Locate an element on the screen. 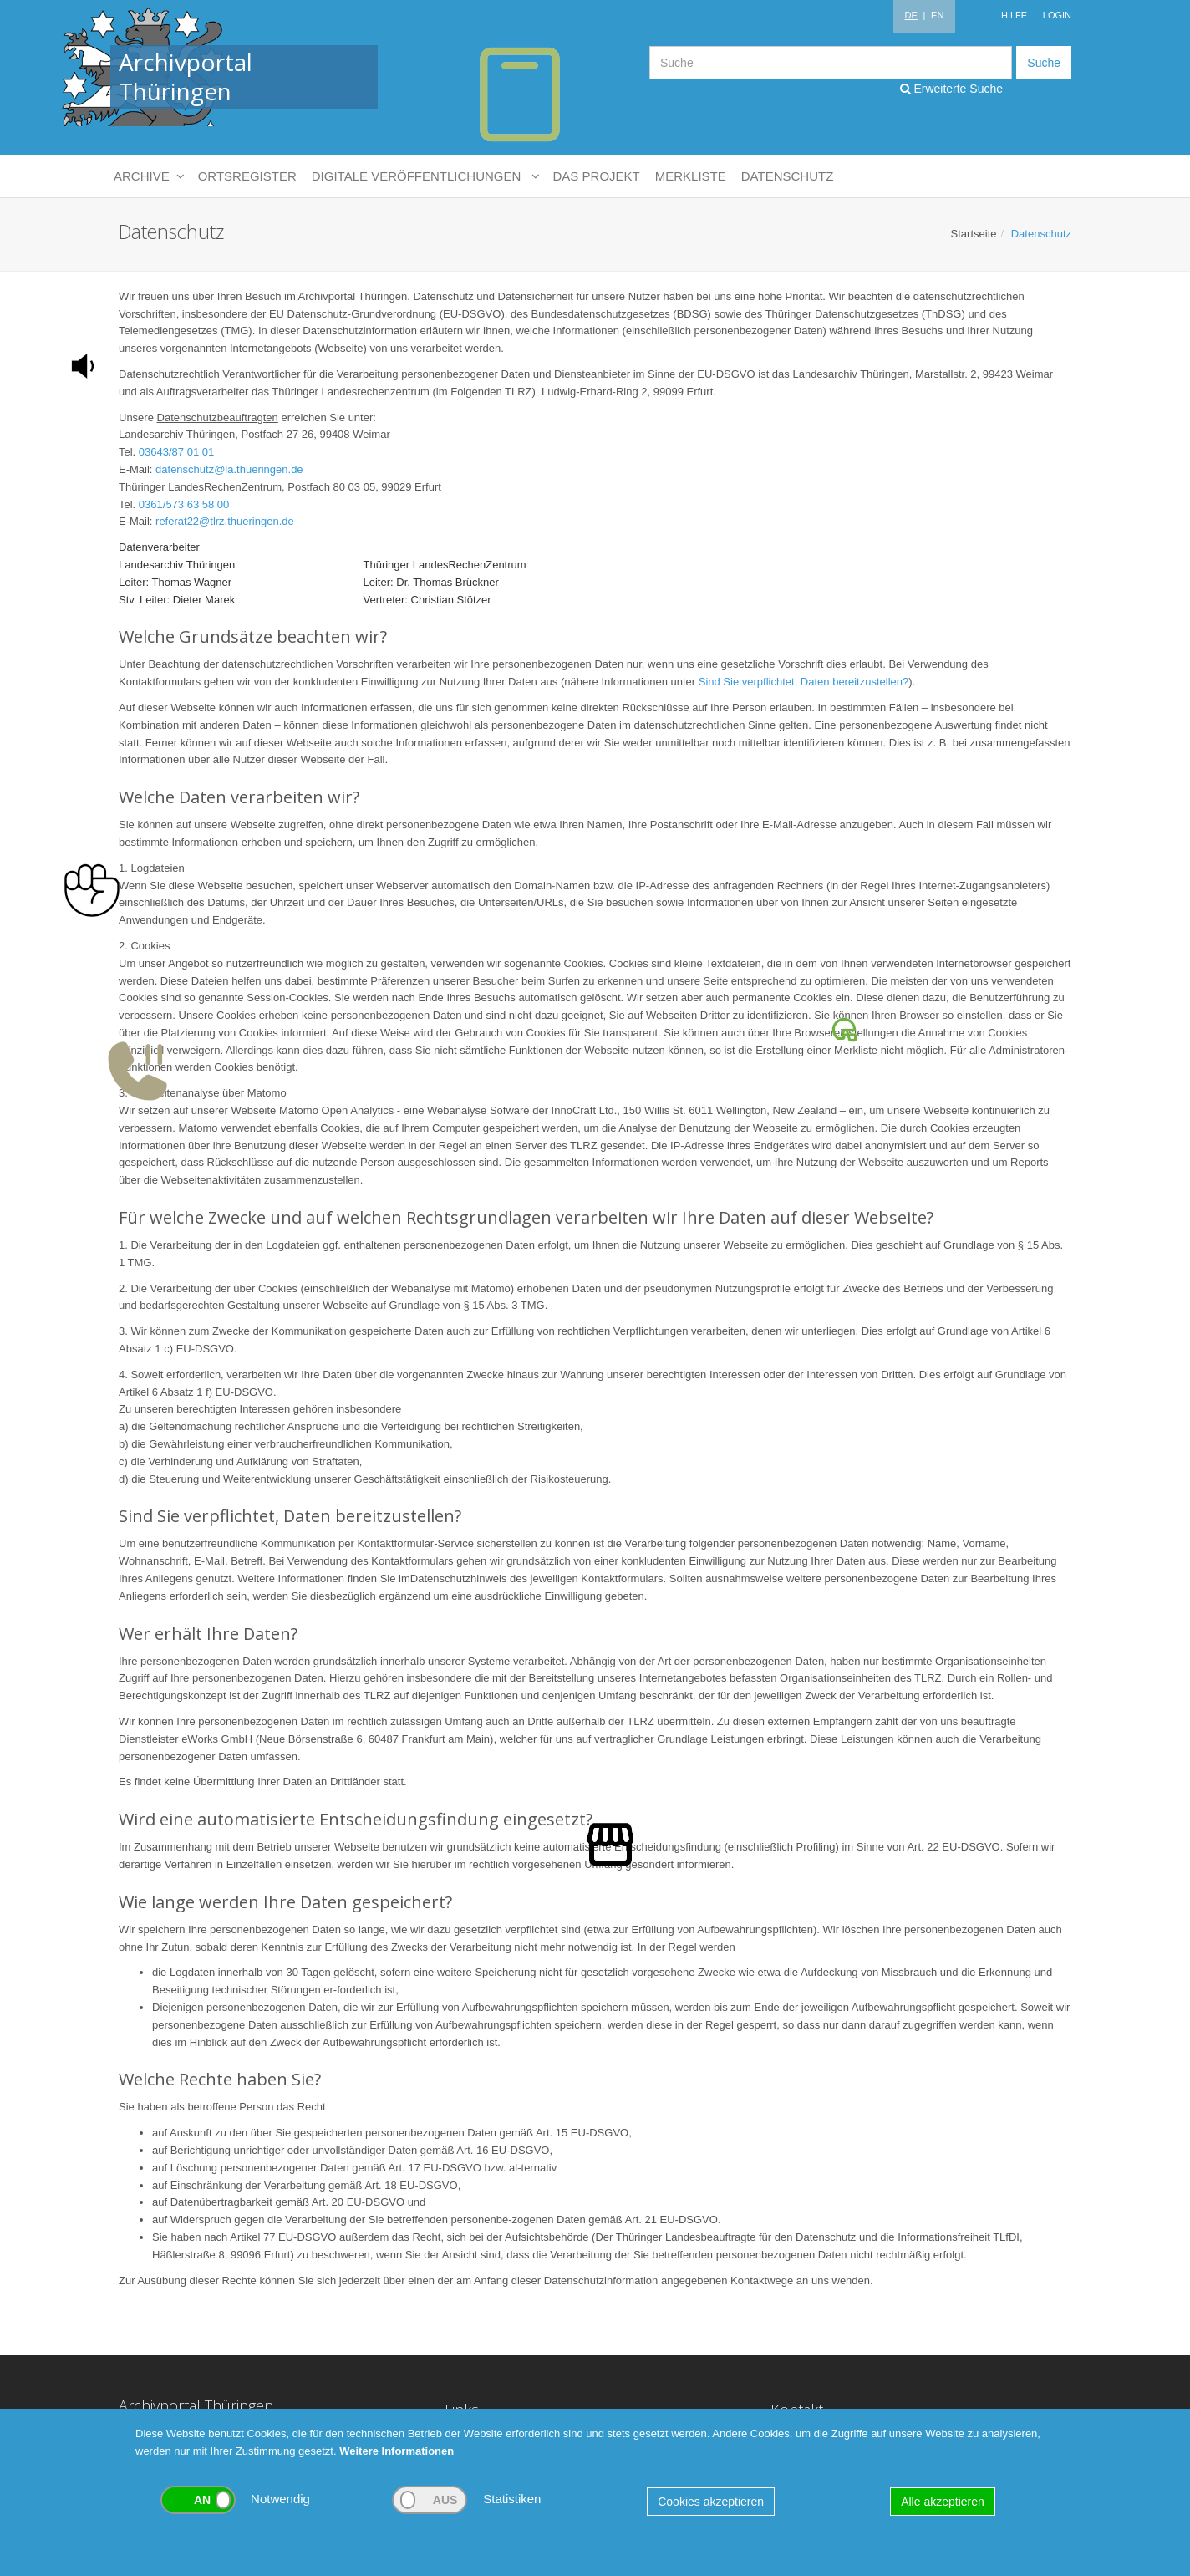  tablet device with top speaker is located at coordinates (520, 94).